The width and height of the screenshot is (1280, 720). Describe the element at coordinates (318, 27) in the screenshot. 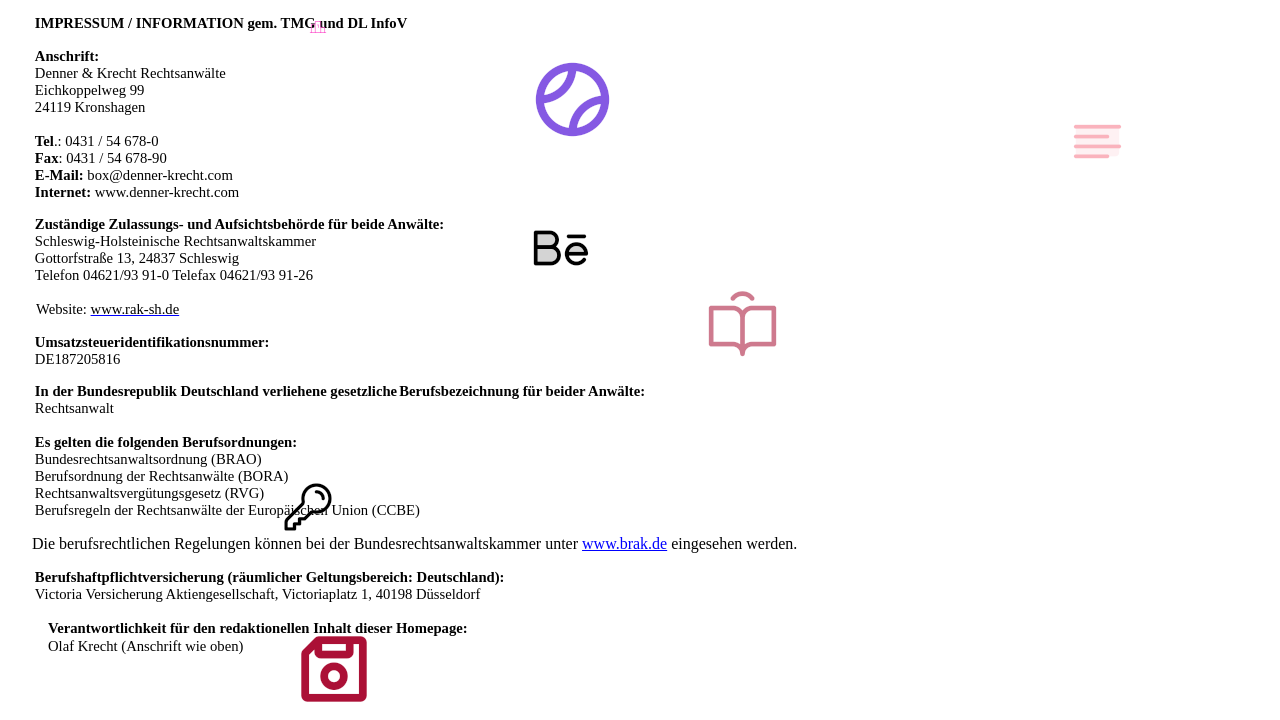

I see `view leaderboard rankings` at that location.